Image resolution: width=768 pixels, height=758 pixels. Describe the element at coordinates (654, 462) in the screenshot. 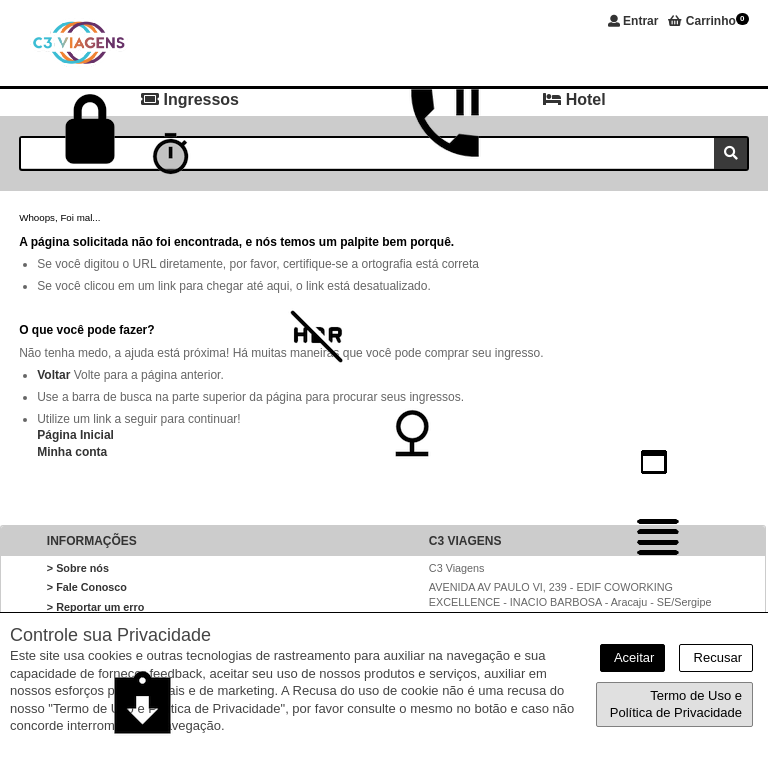

I see `open a web browser or webpage` at that location.